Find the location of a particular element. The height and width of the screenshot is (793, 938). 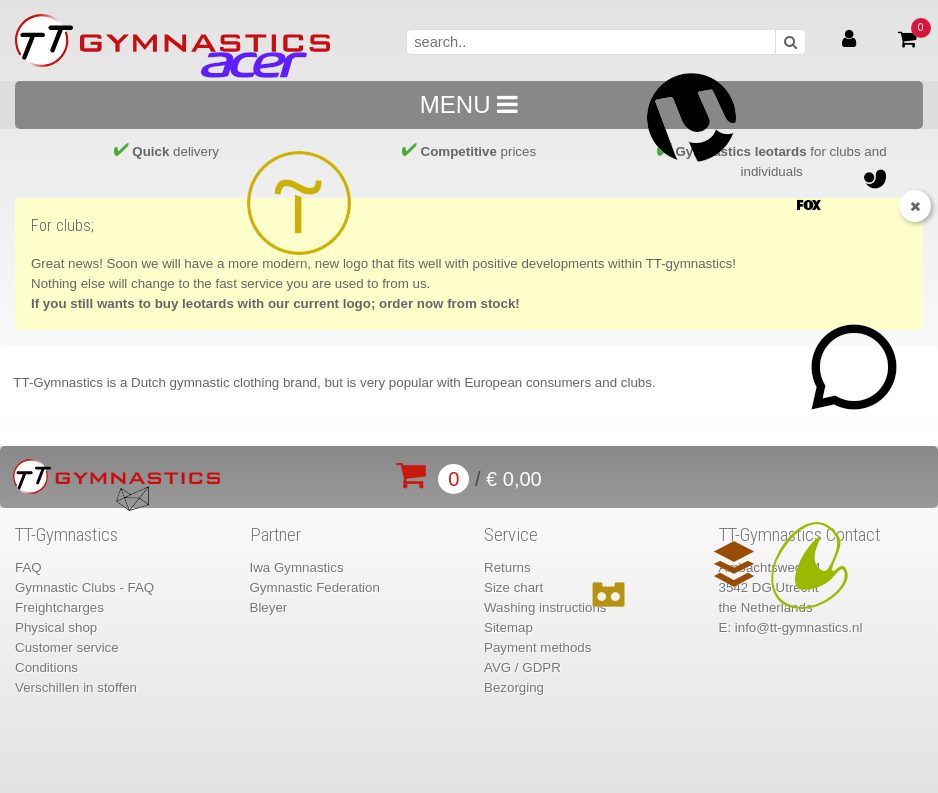

open chat or messaging is located at coordinates (854, 367).